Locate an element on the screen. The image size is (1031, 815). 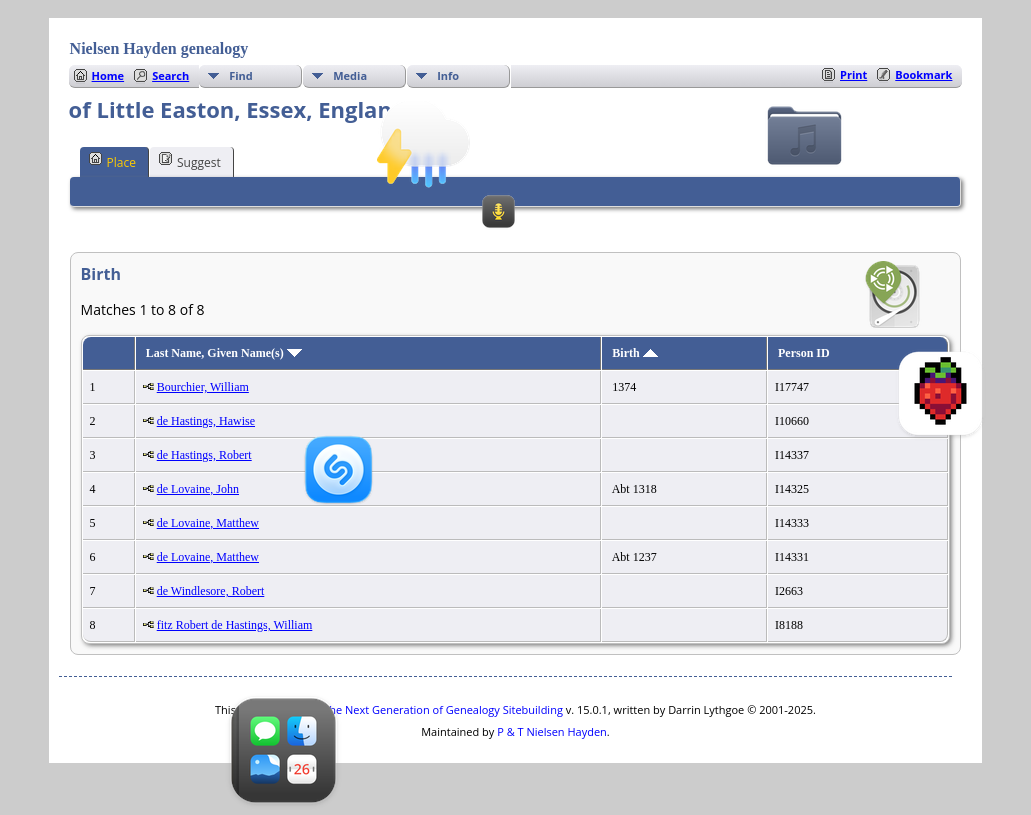
launch ubuntu installer application is located at coordinates (894, 296).